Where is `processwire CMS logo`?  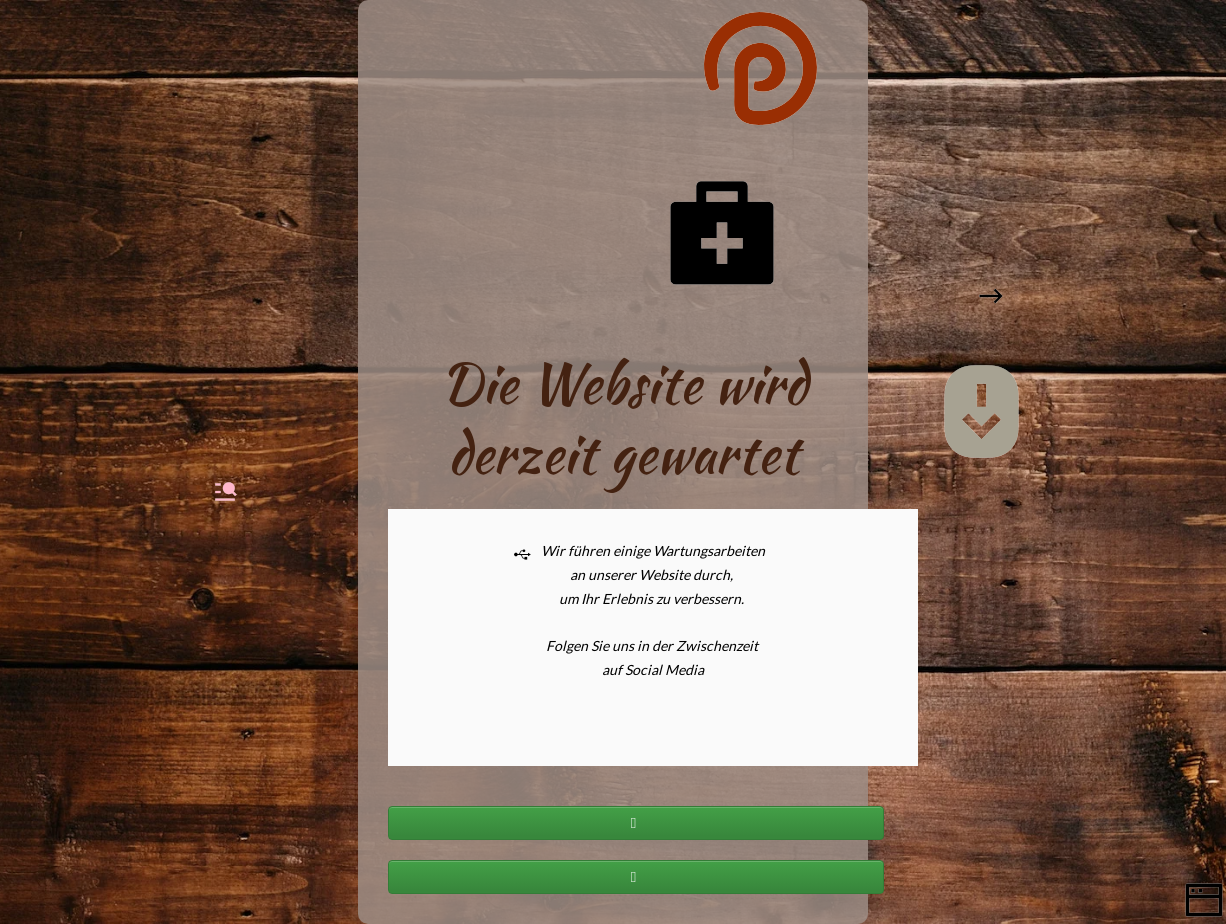
processwire CMS logo is located at coordinates (760, 68).